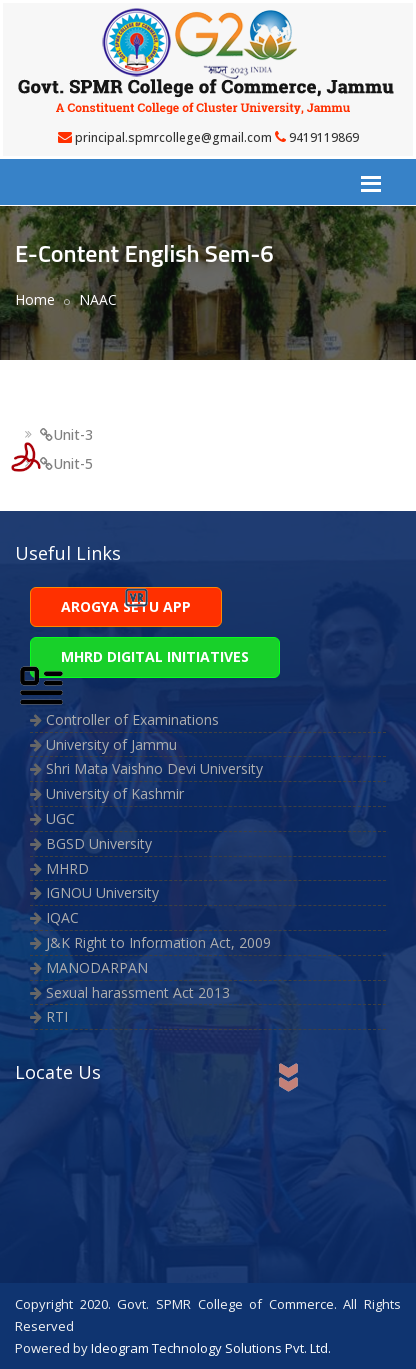  I want to click on food or fruit category indicator, so click(26, 457).